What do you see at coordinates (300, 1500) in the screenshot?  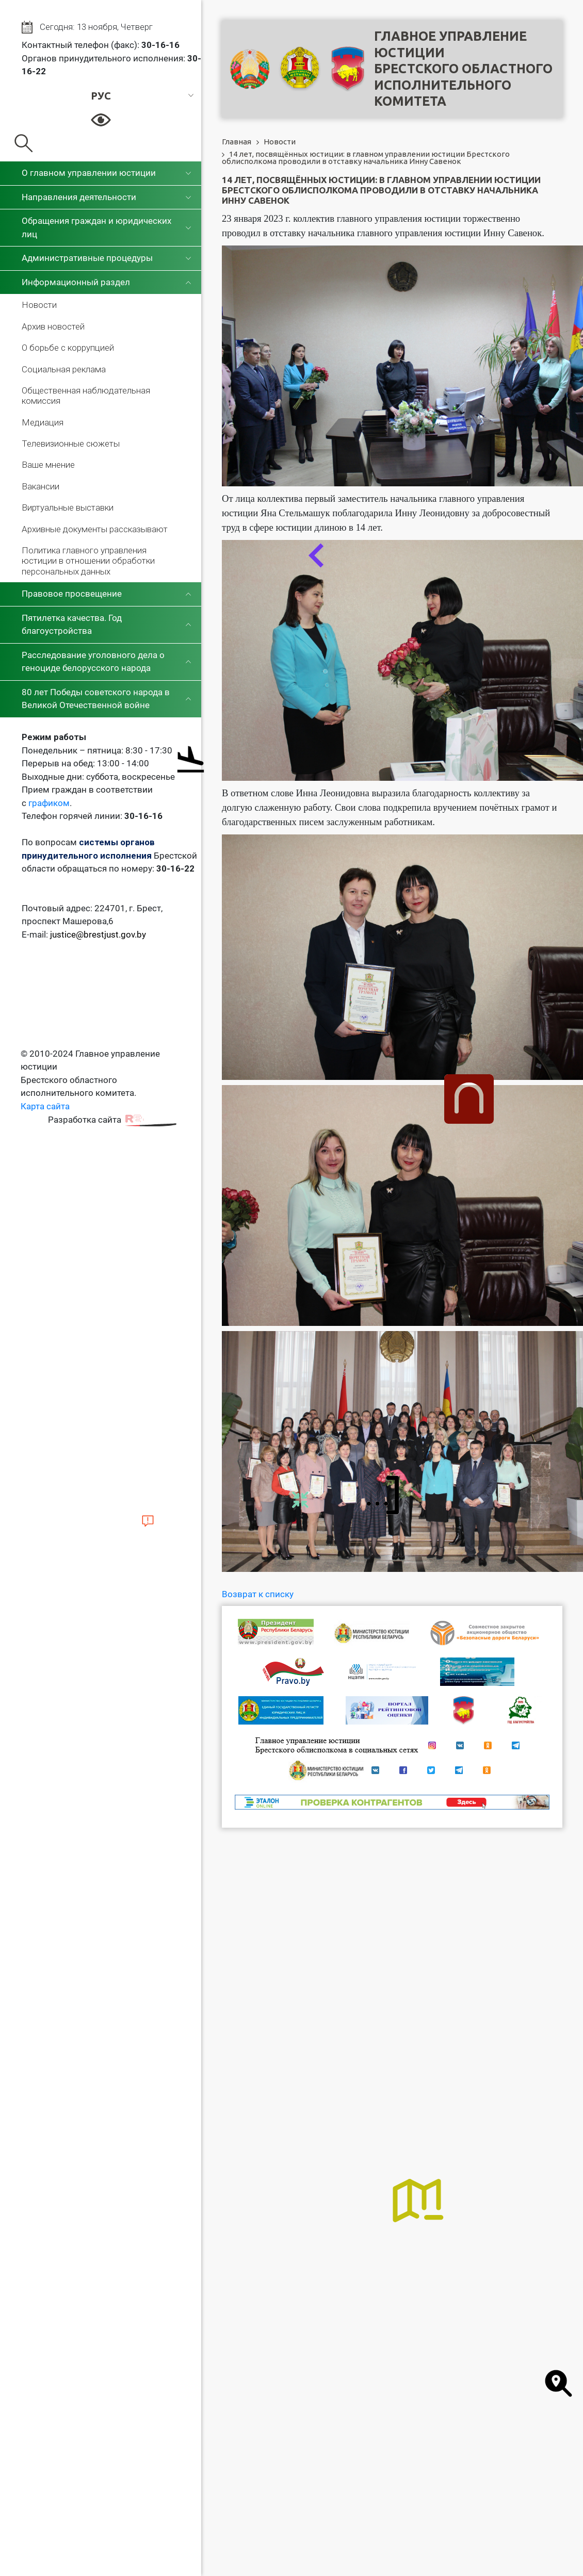 I see `exit fullscreen mode` at bounding box center [300, 1500].